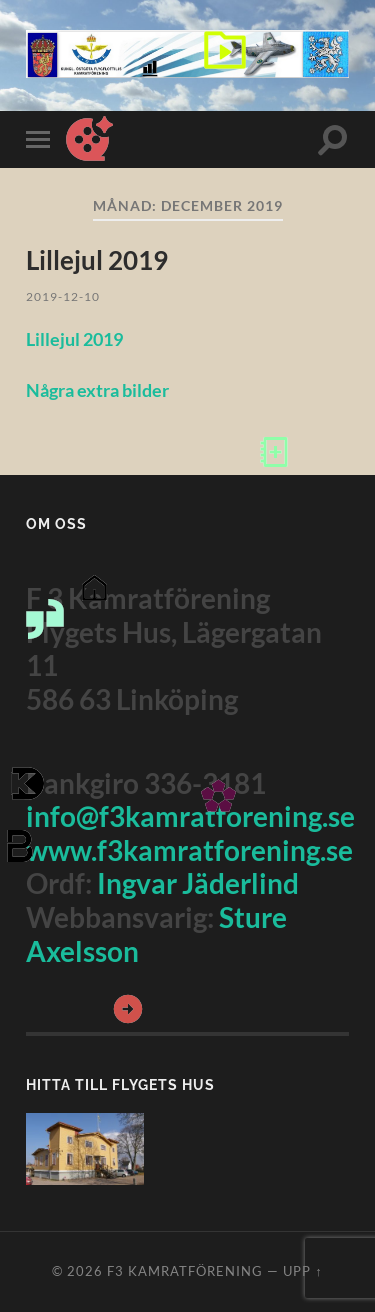  I want to click on navigate to home screen, so click(94, 588).